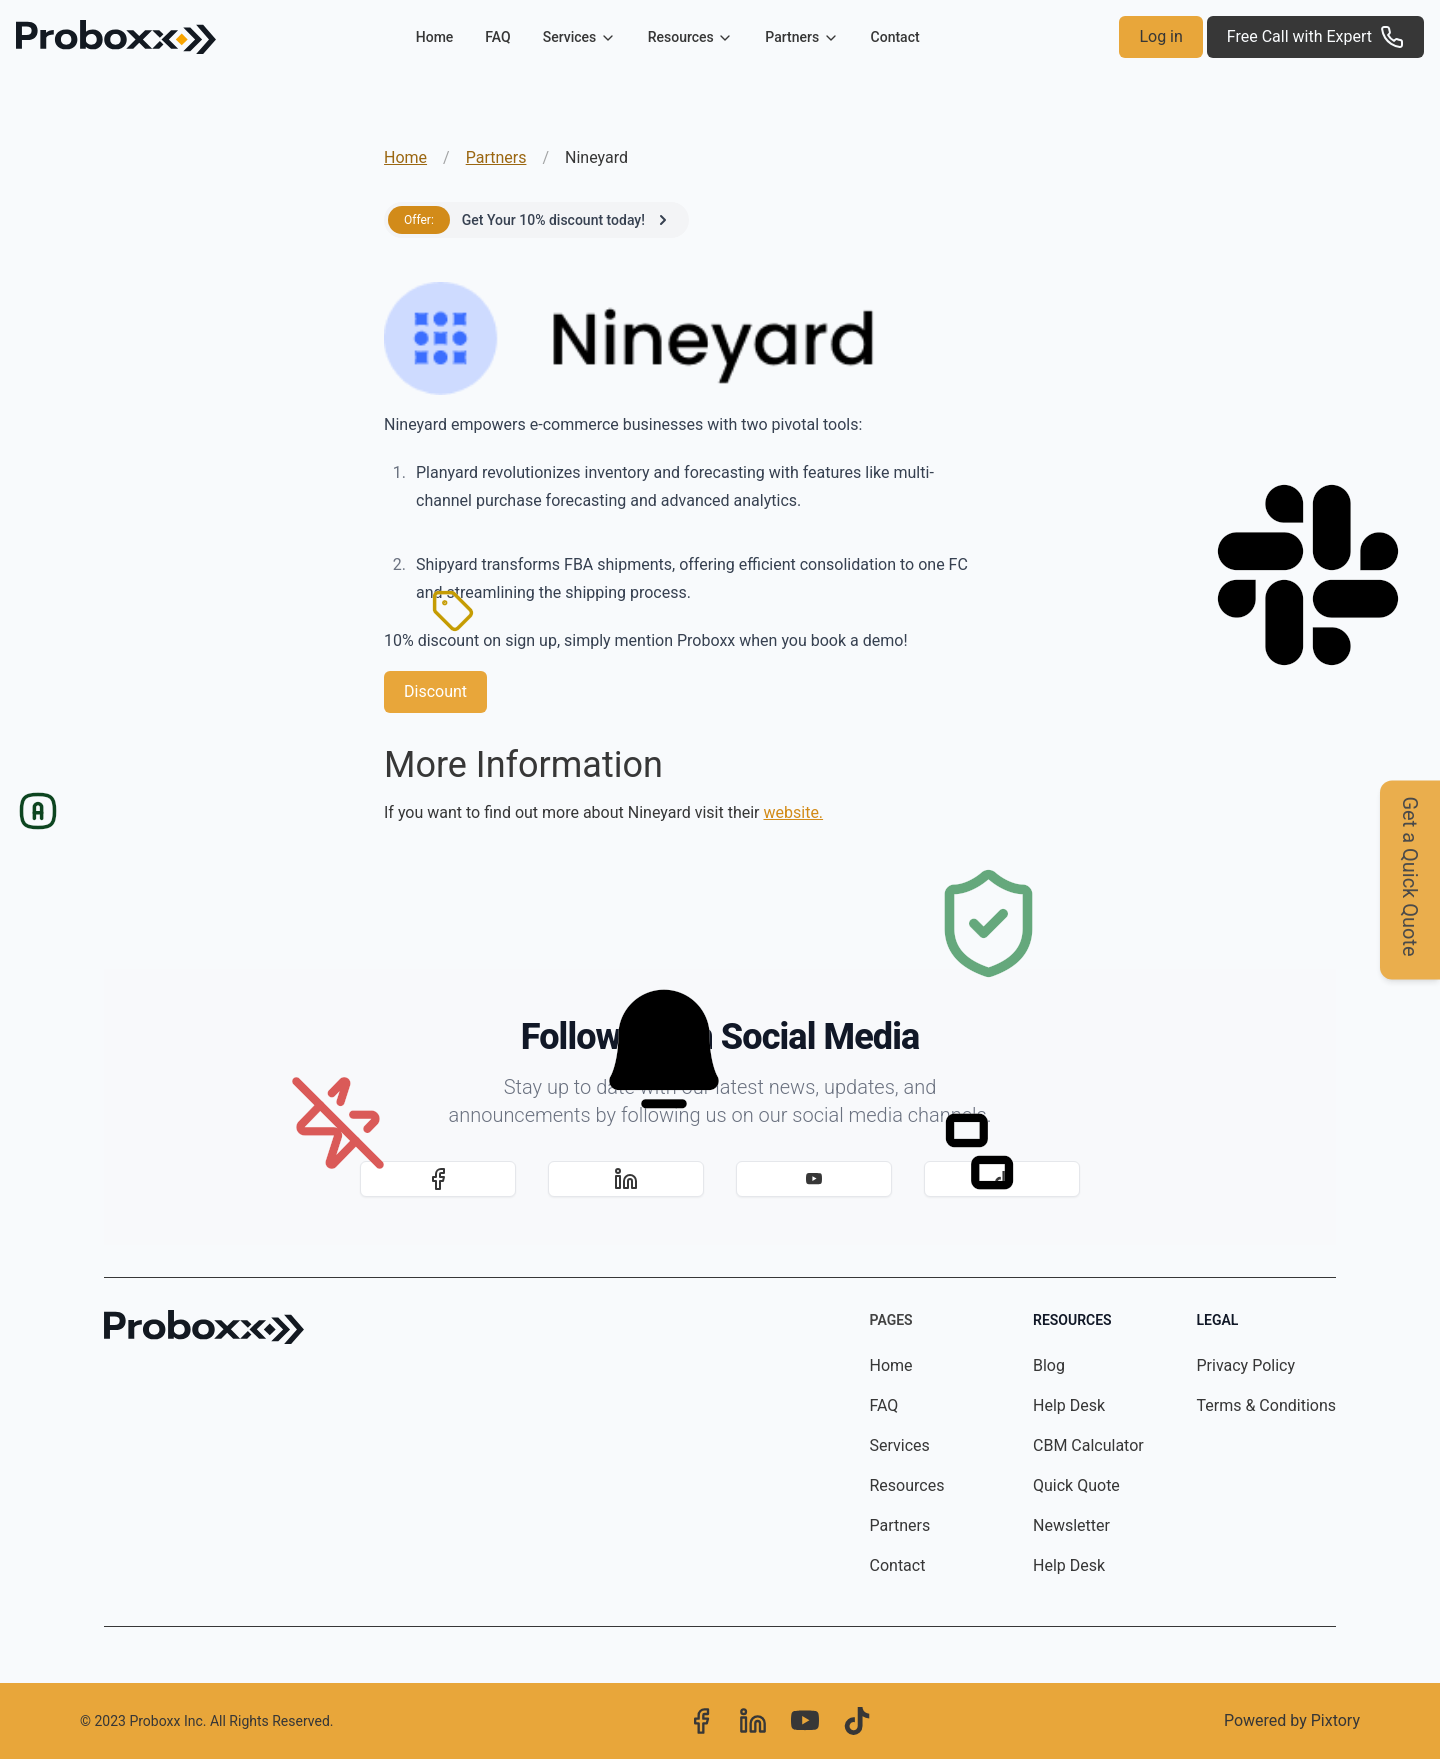 The image size is (1440, 1759). What do you see at coordinates (664, 1049) in the screenshot?
I see `view notifications` at bounding box center [664, 1049].